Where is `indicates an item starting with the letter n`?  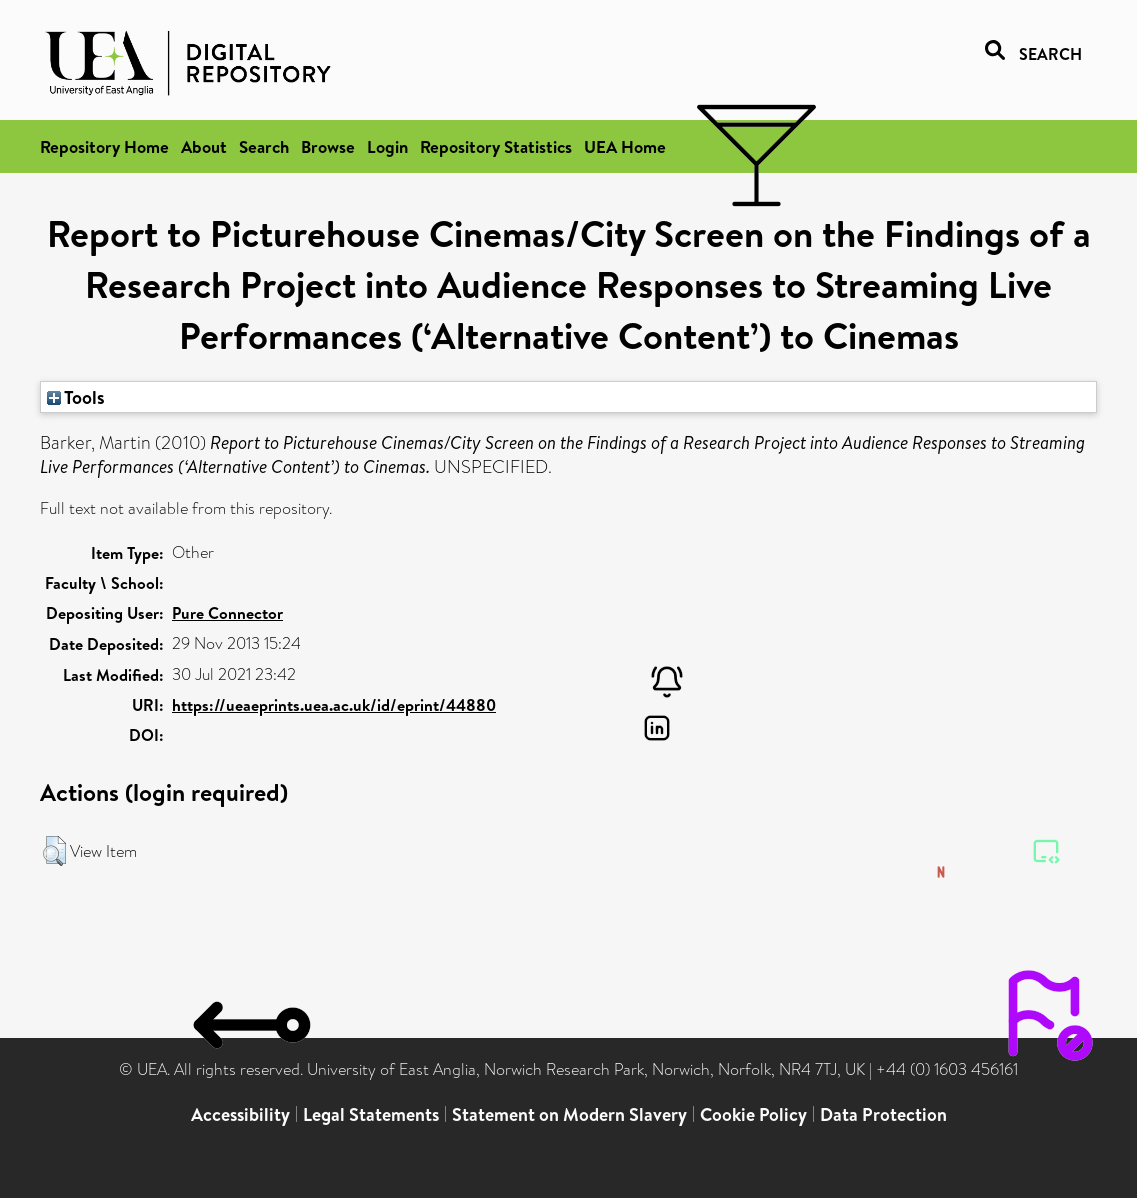 indicates an item starting with the letter n is located at coordinates (941, 872).